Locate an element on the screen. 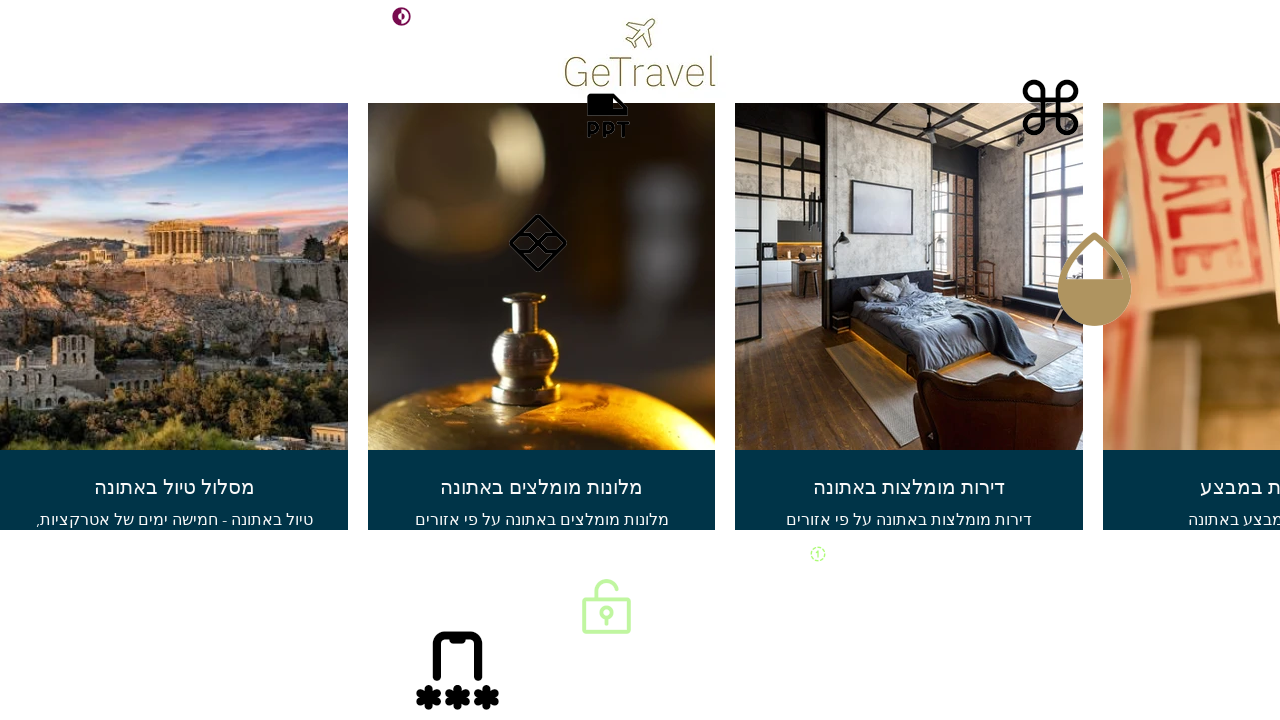 The width and height of the screenshot is (1280, 720). adjust water or liquid fill level is located at coordinates (1094, 282).